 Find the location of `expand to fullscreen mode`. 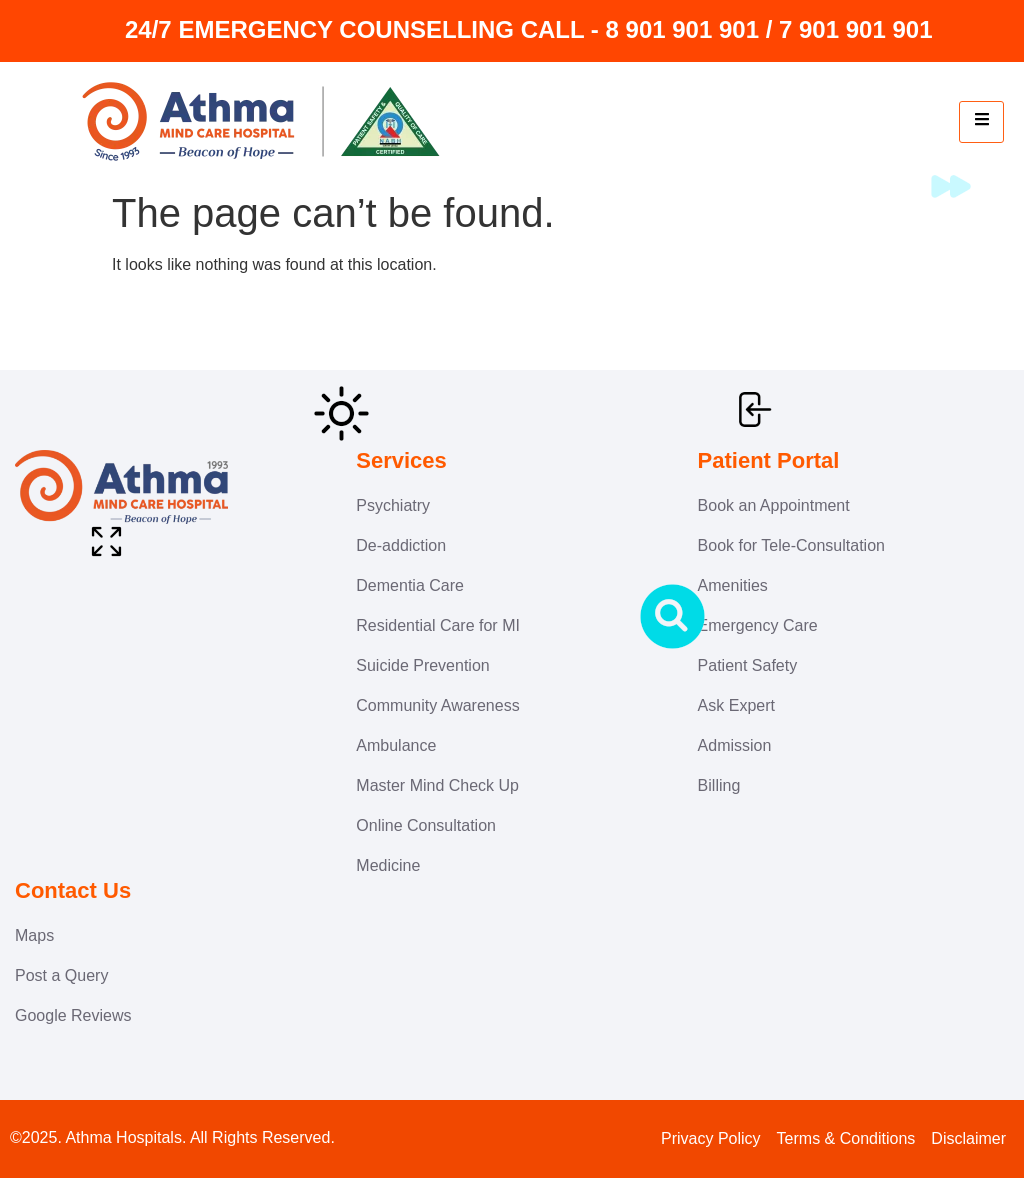

expand to fullscreen mode is located at coordinates (106, 541).